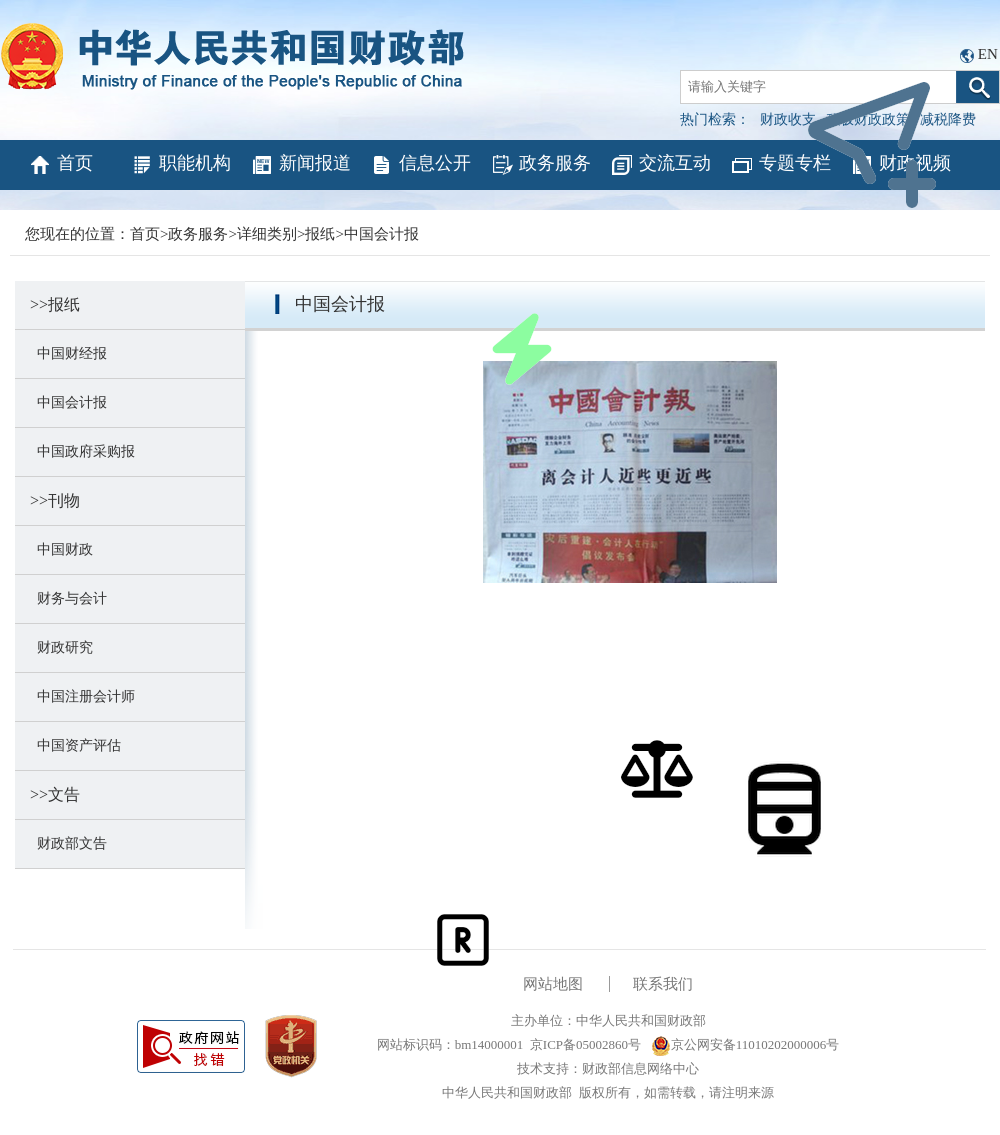  What do you see at coordinates (657, 769) in the screenshot?
I see `access legal terms or policies` at bounding box center [657, 769].